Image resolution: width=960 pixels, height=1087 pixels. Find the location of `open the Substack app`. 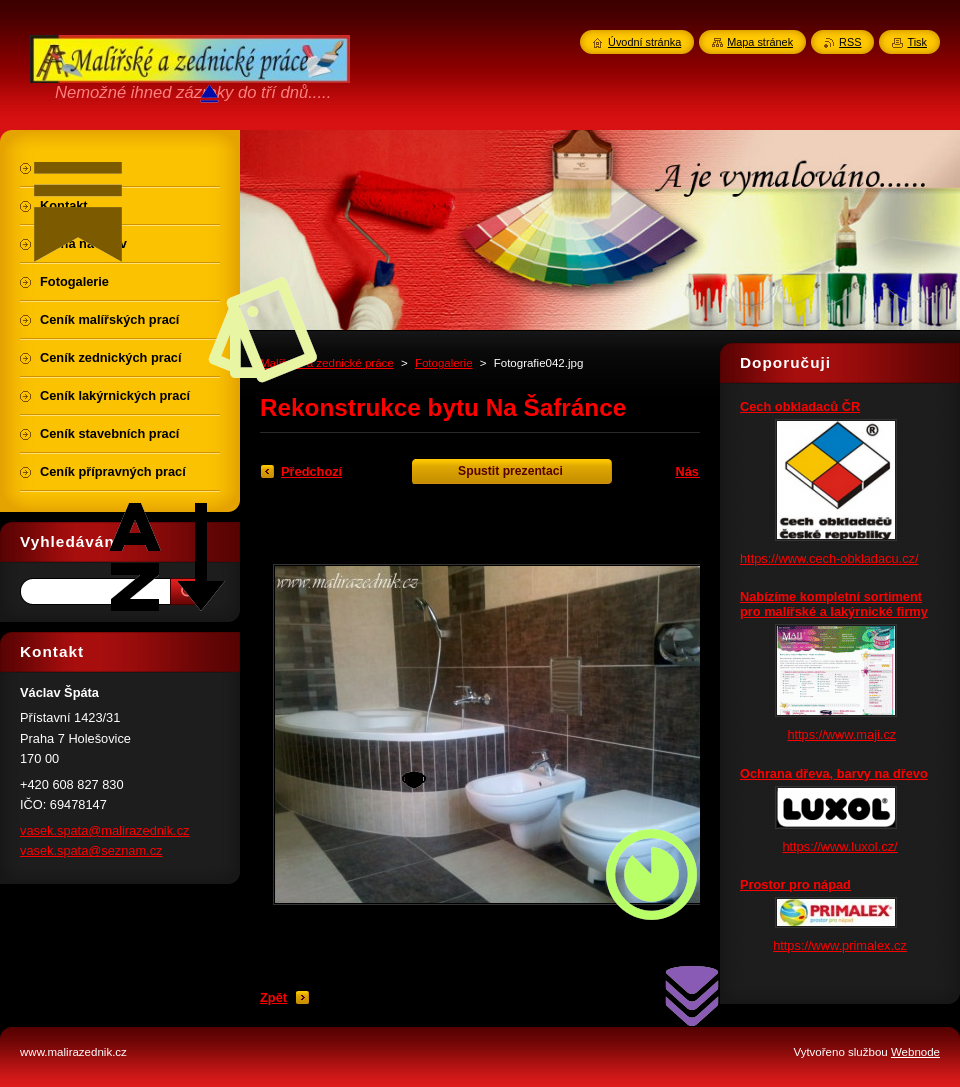

open the Substack app is located at coordinates (78, 212).